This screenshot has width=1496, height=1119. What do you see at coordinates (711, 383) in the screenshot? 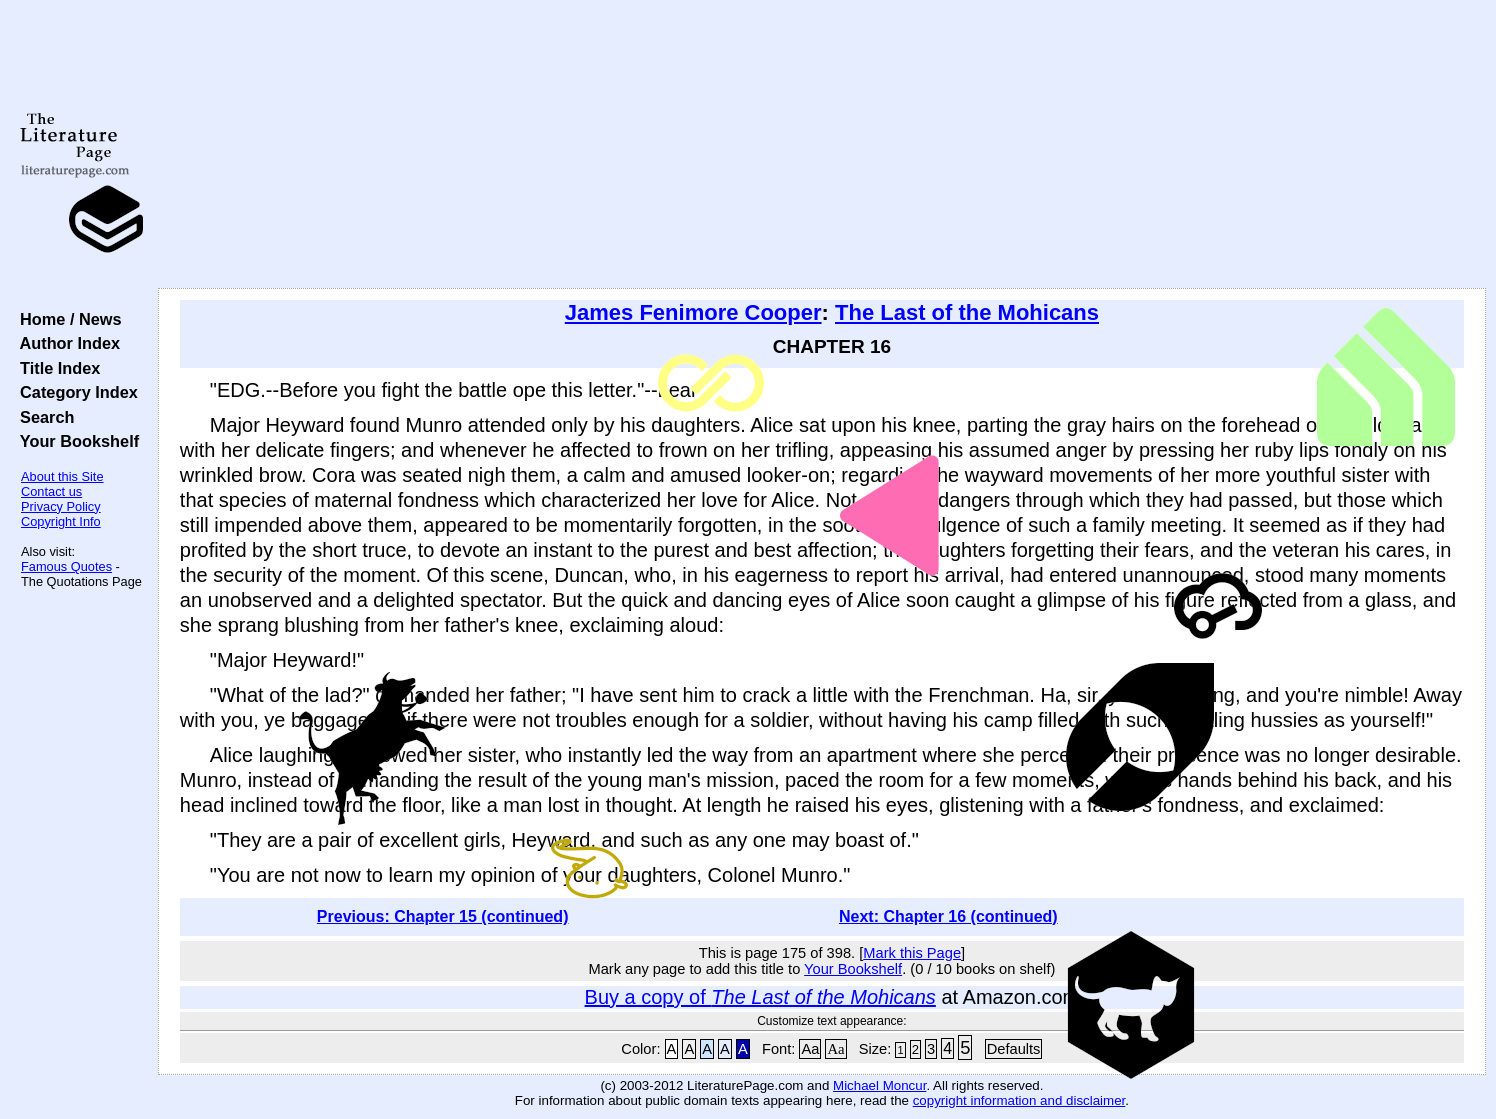
I see `crayon brand logo` at bounding box center [711, 383].